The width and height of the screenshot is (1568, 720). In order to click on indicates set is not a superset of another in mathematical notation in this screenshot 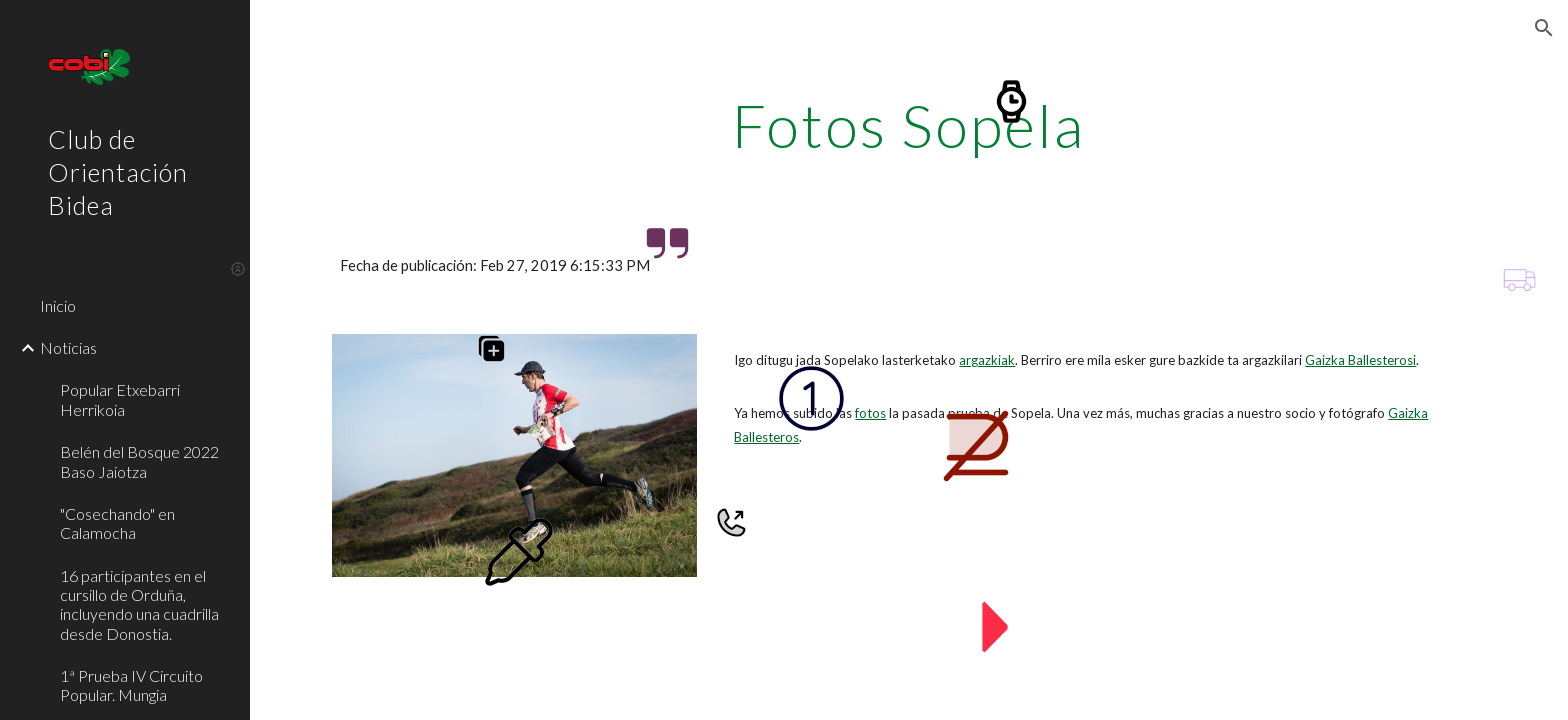, I will do `click(976, 446)`.